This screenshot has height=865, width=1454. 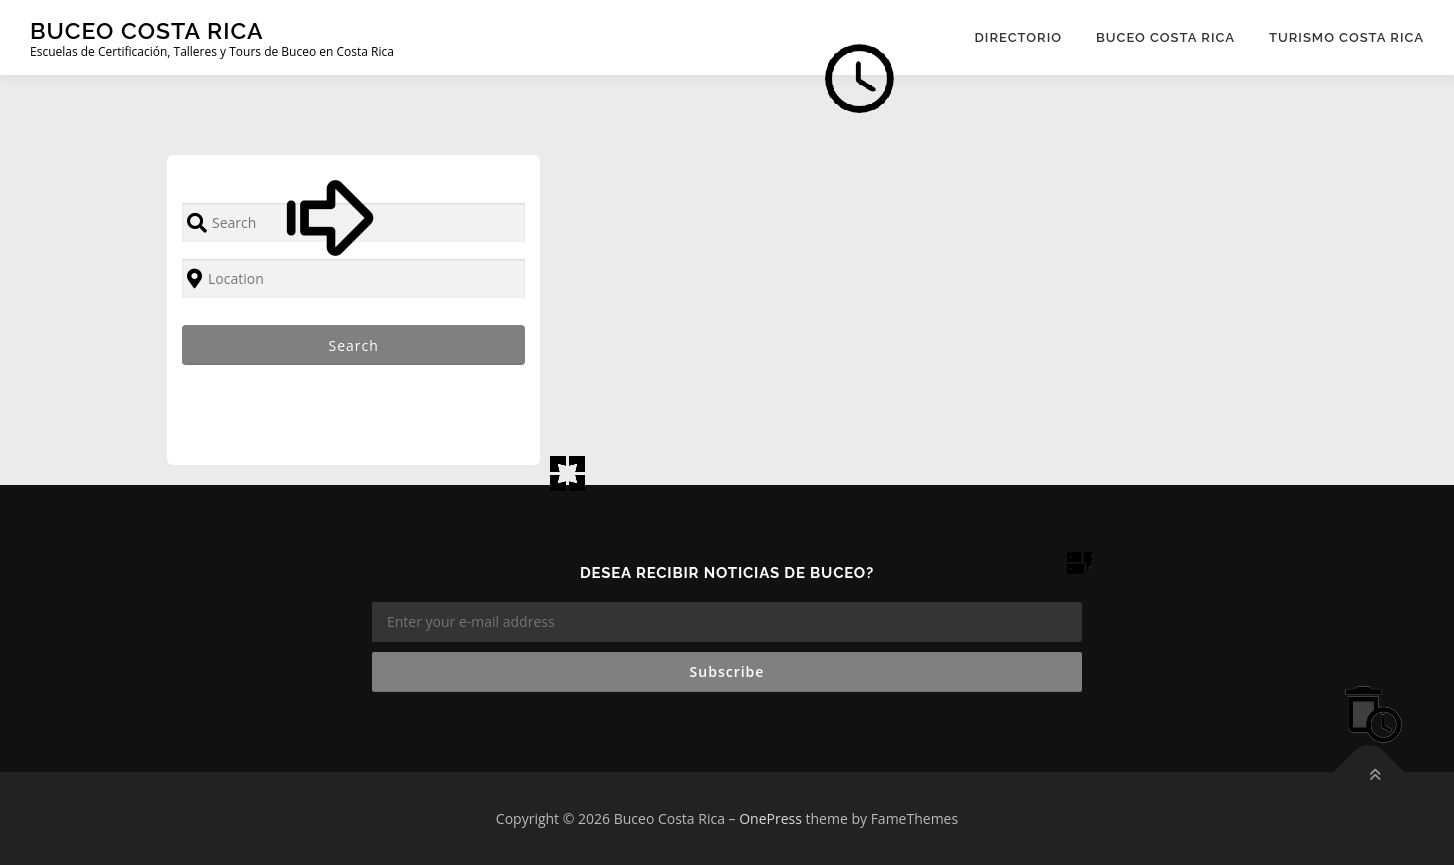 What do you see at coordinates (567, 473) in the screenshot?
I see `view pages or documents` at bounding box center [567, 473].